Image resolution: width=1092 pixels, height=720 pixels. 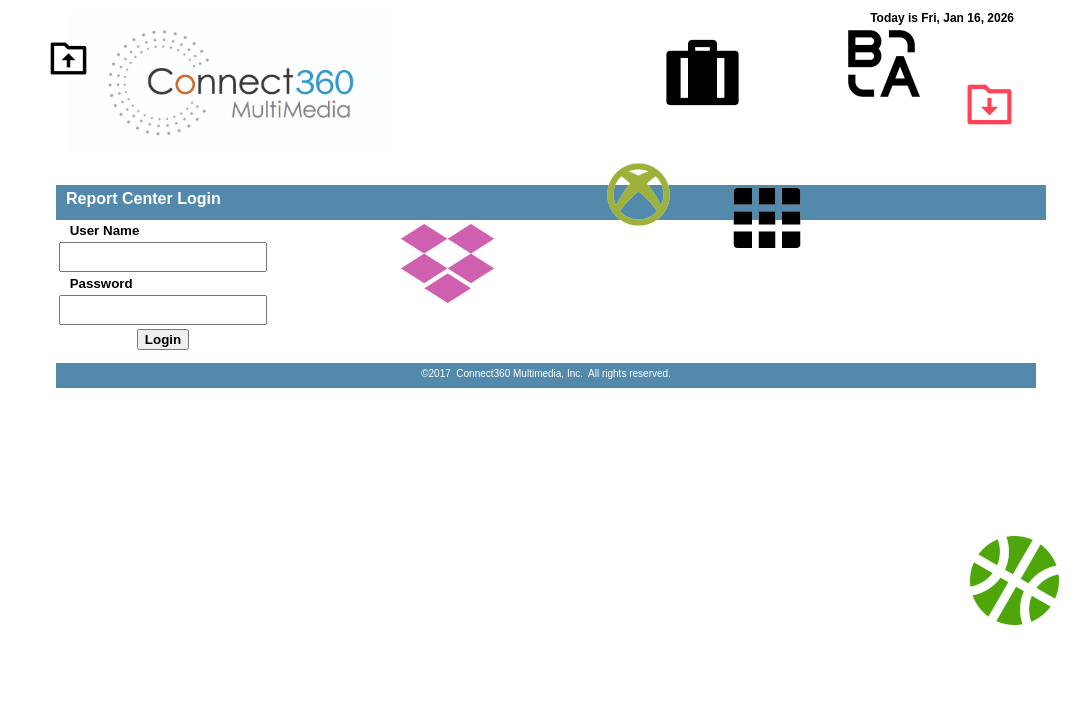 What do you see at coordinates (447, 259) in the screenshot?
I see `open Dropbox cloud storage` at bounding box center [447, 259].